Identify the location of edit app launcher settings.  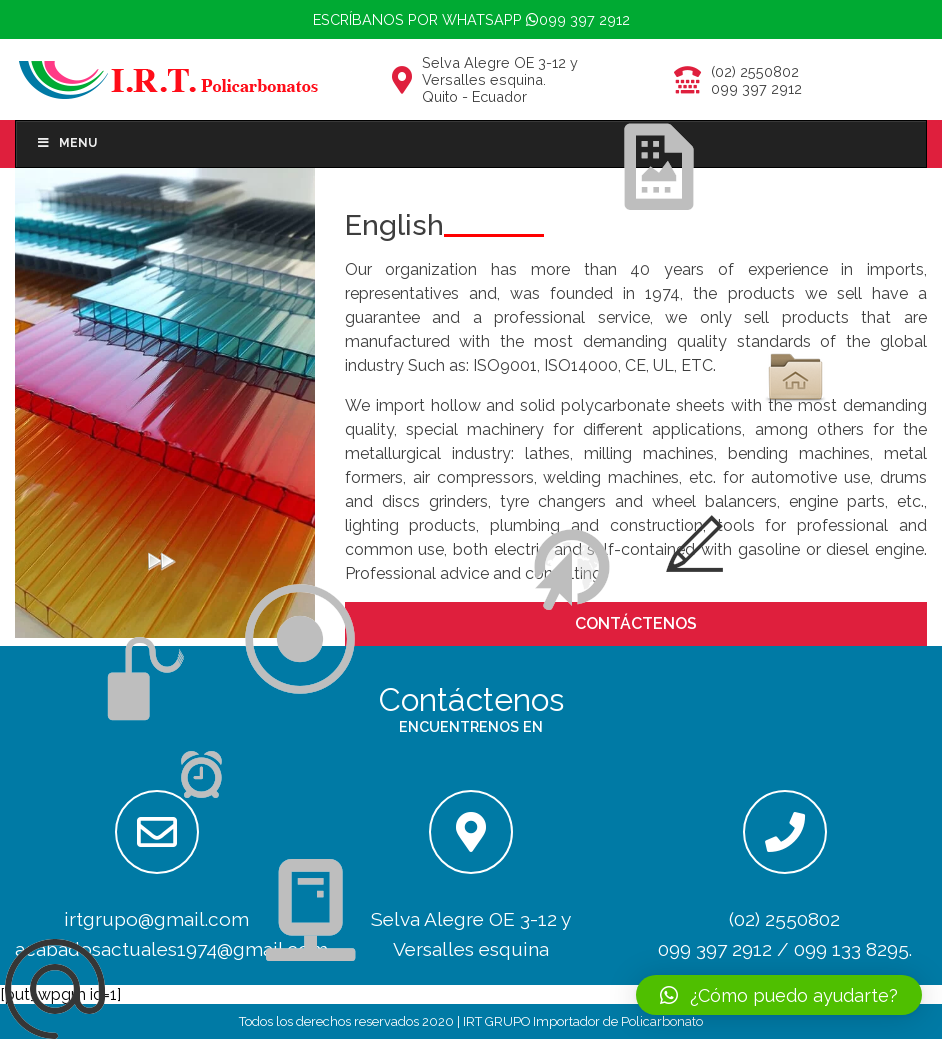
(694, 543).